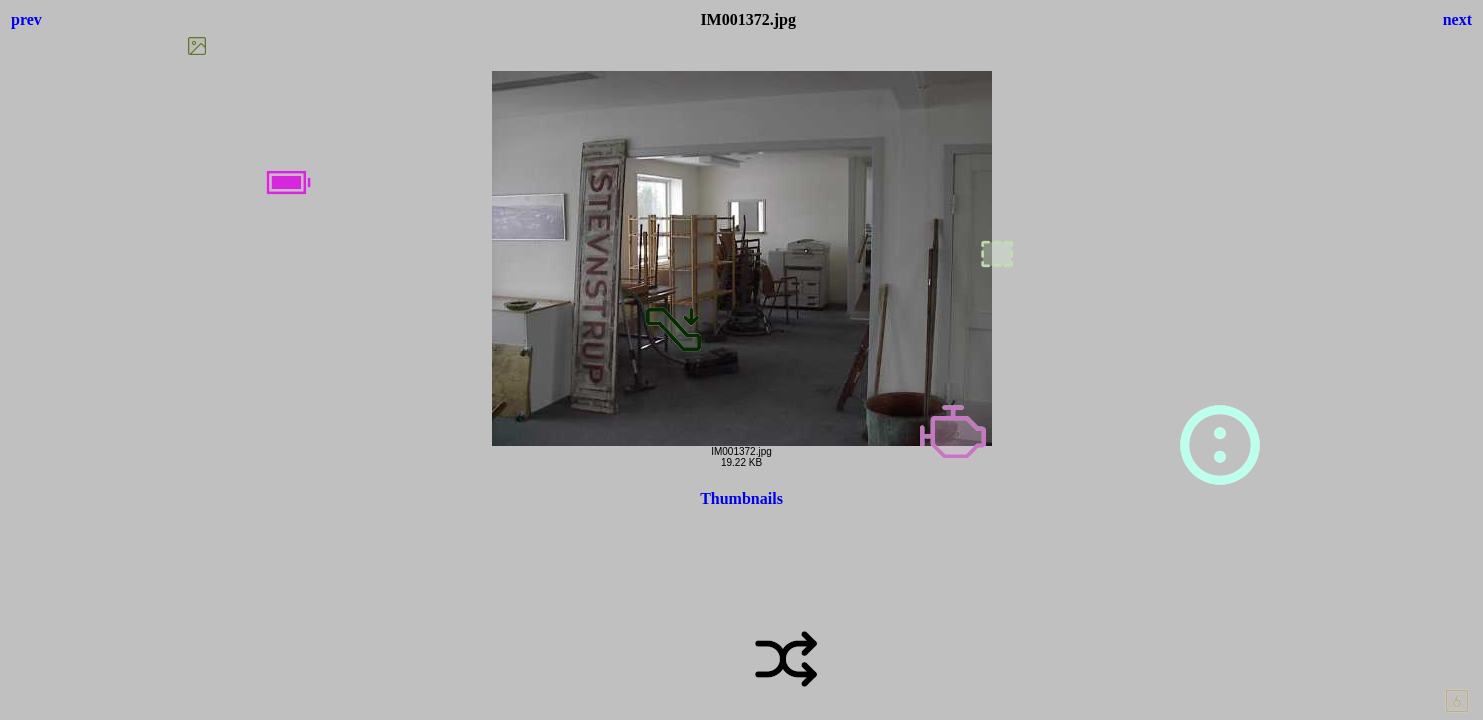 This screenshot has height=720, width=1483. What do you see at coordinates (1457, 701) in the screenshot?
I see `select the number six` at bounding box center [1457, 701].